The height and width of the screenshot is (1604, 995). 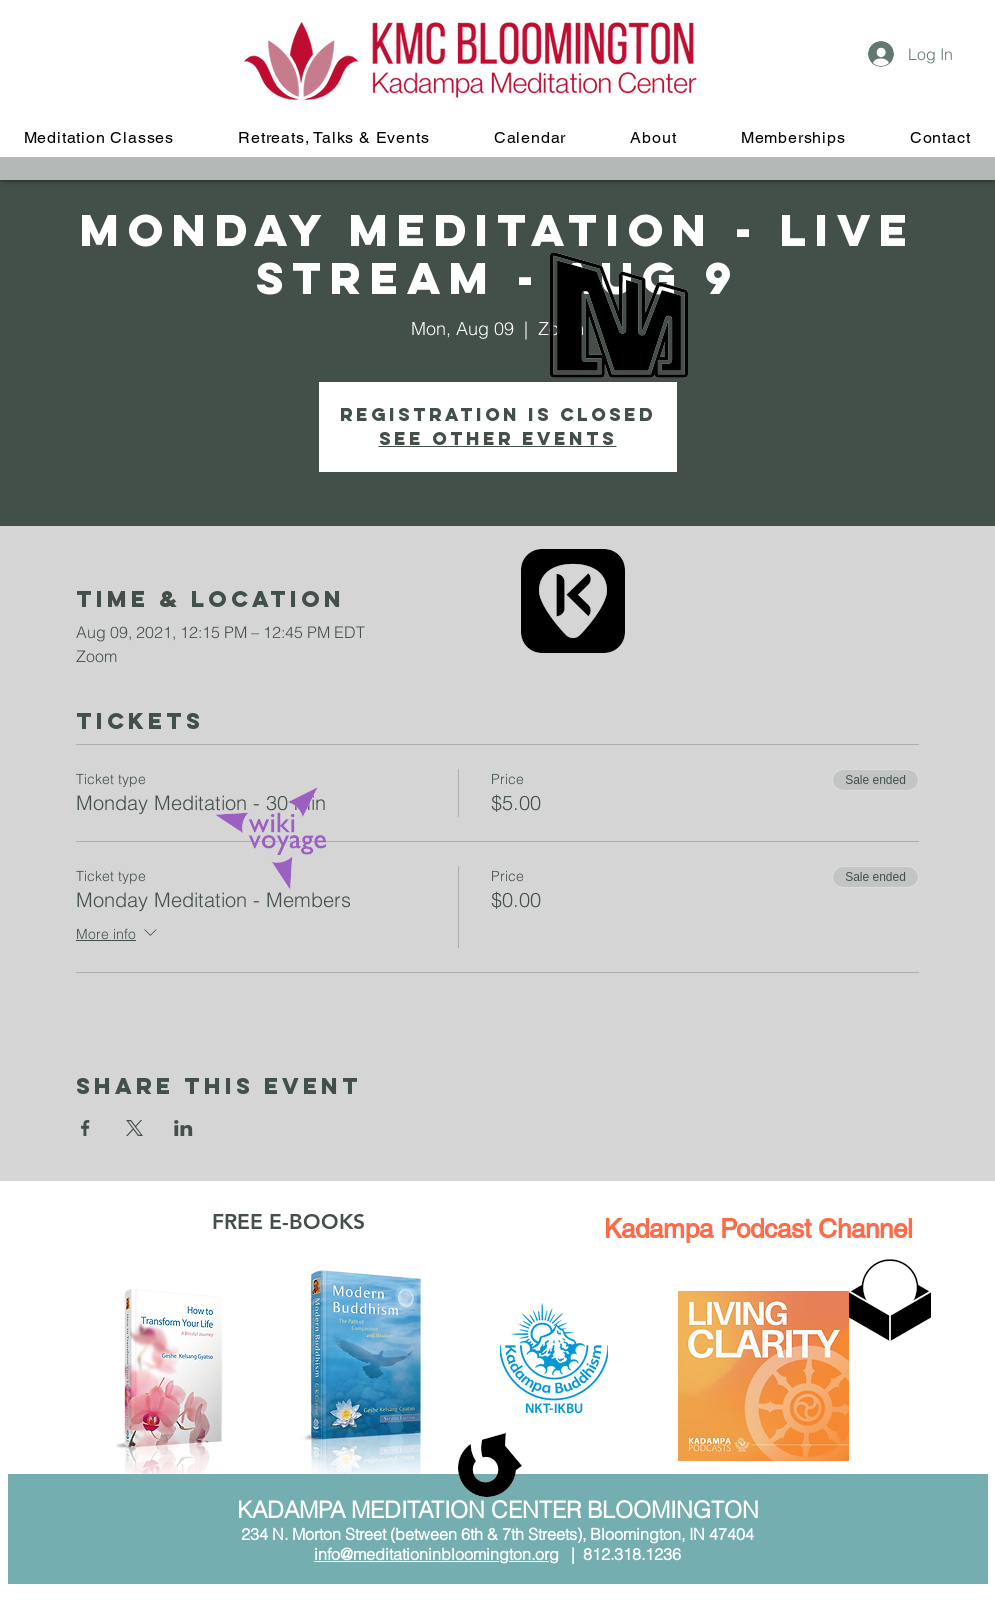 I want to click on visit the Headphone Zone website or store, so click(x=490, y=1465).